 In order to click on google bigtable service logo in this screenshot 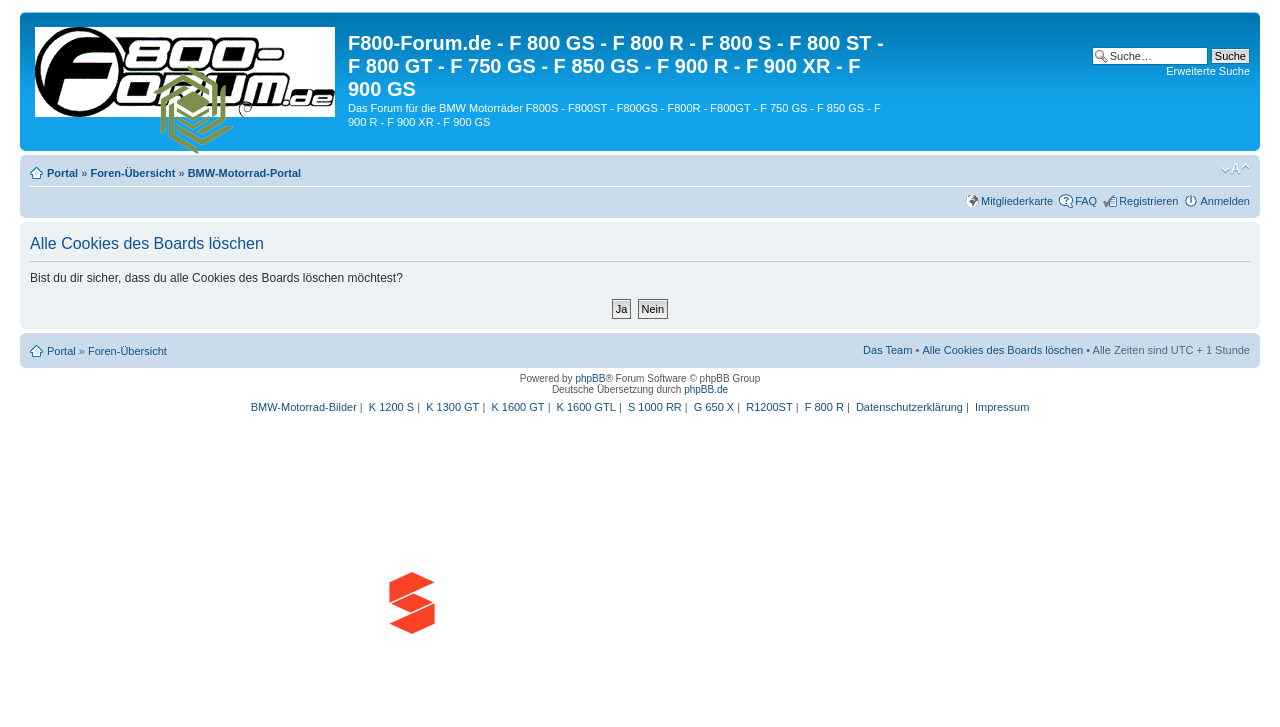, I will do `click(193, 110)`.